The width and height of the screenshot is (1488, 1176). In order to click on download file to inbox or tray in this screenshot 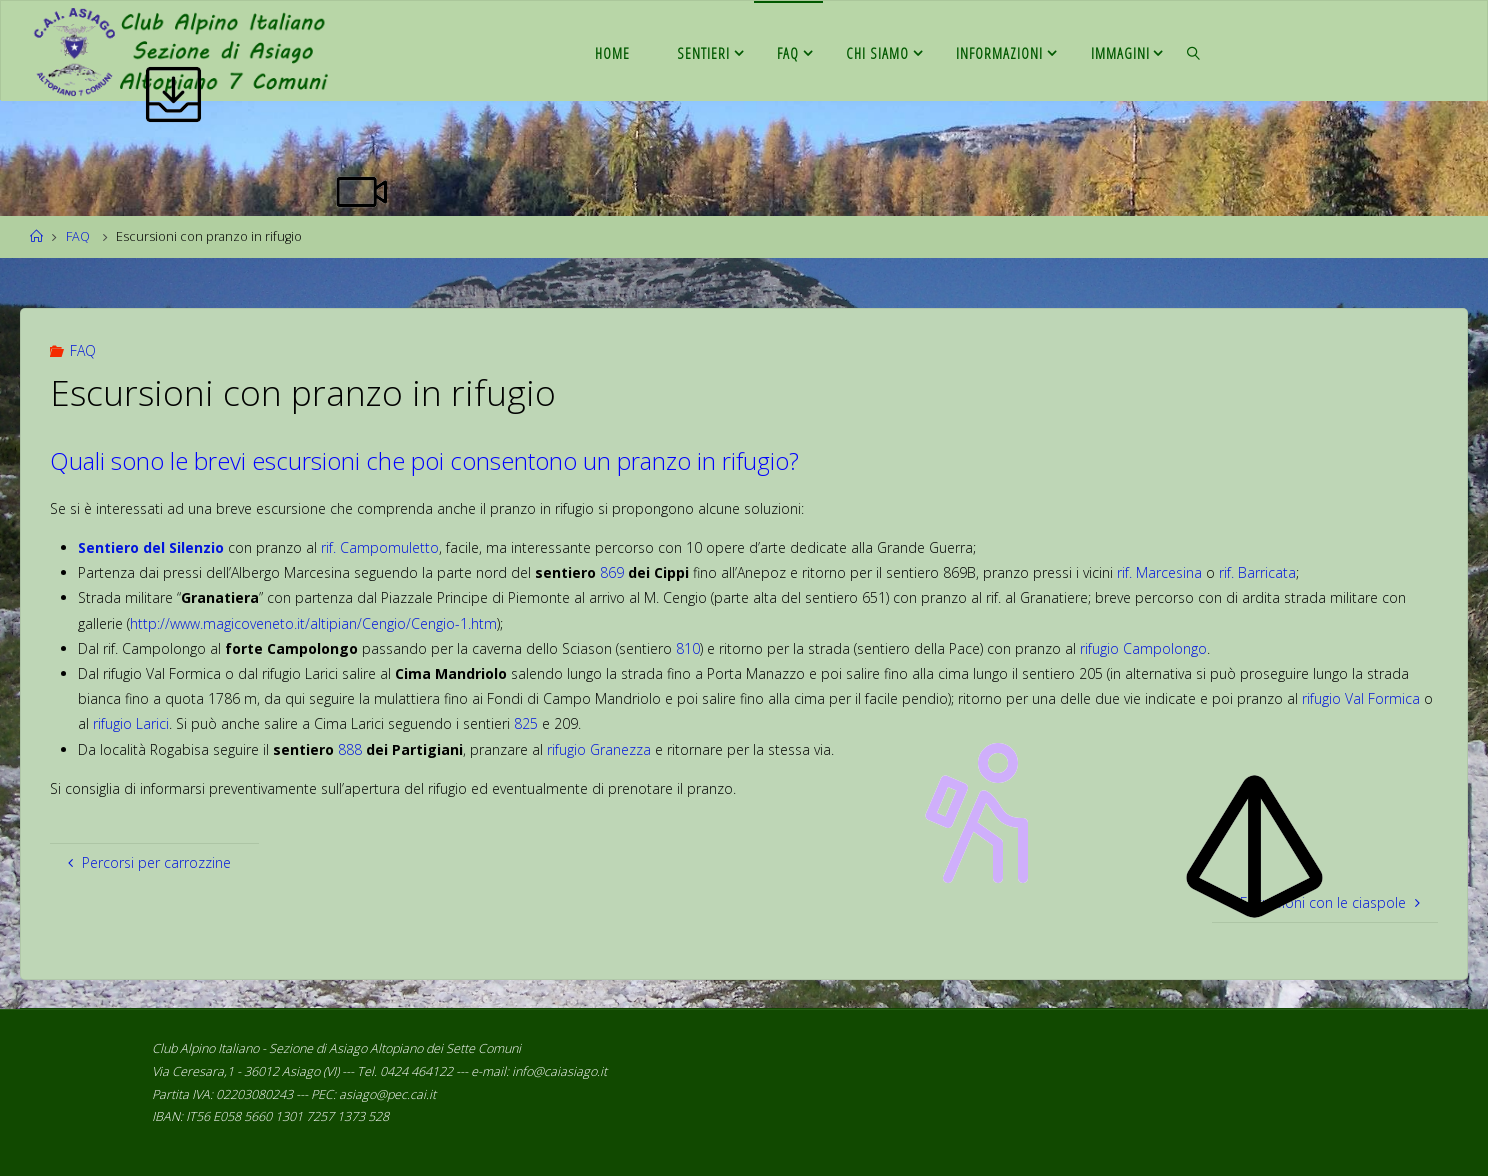, I will do `click(173, 94)`.